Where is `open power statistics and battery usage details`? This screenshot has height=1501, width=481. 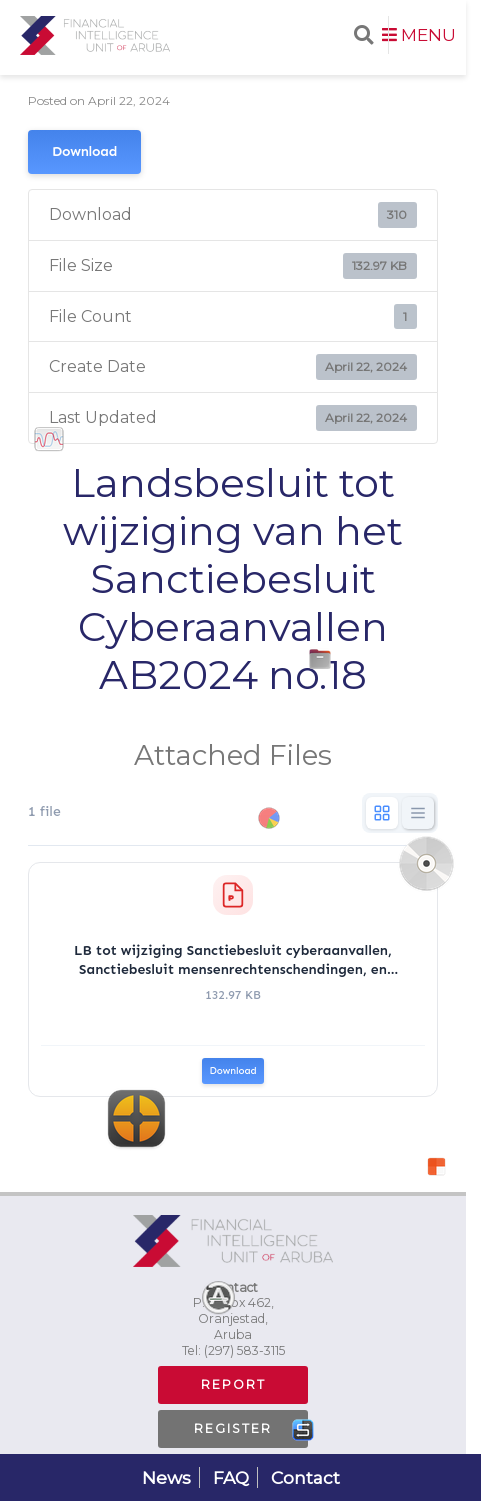
open power statistics and battery usage details is located at coordinates (49, 439).